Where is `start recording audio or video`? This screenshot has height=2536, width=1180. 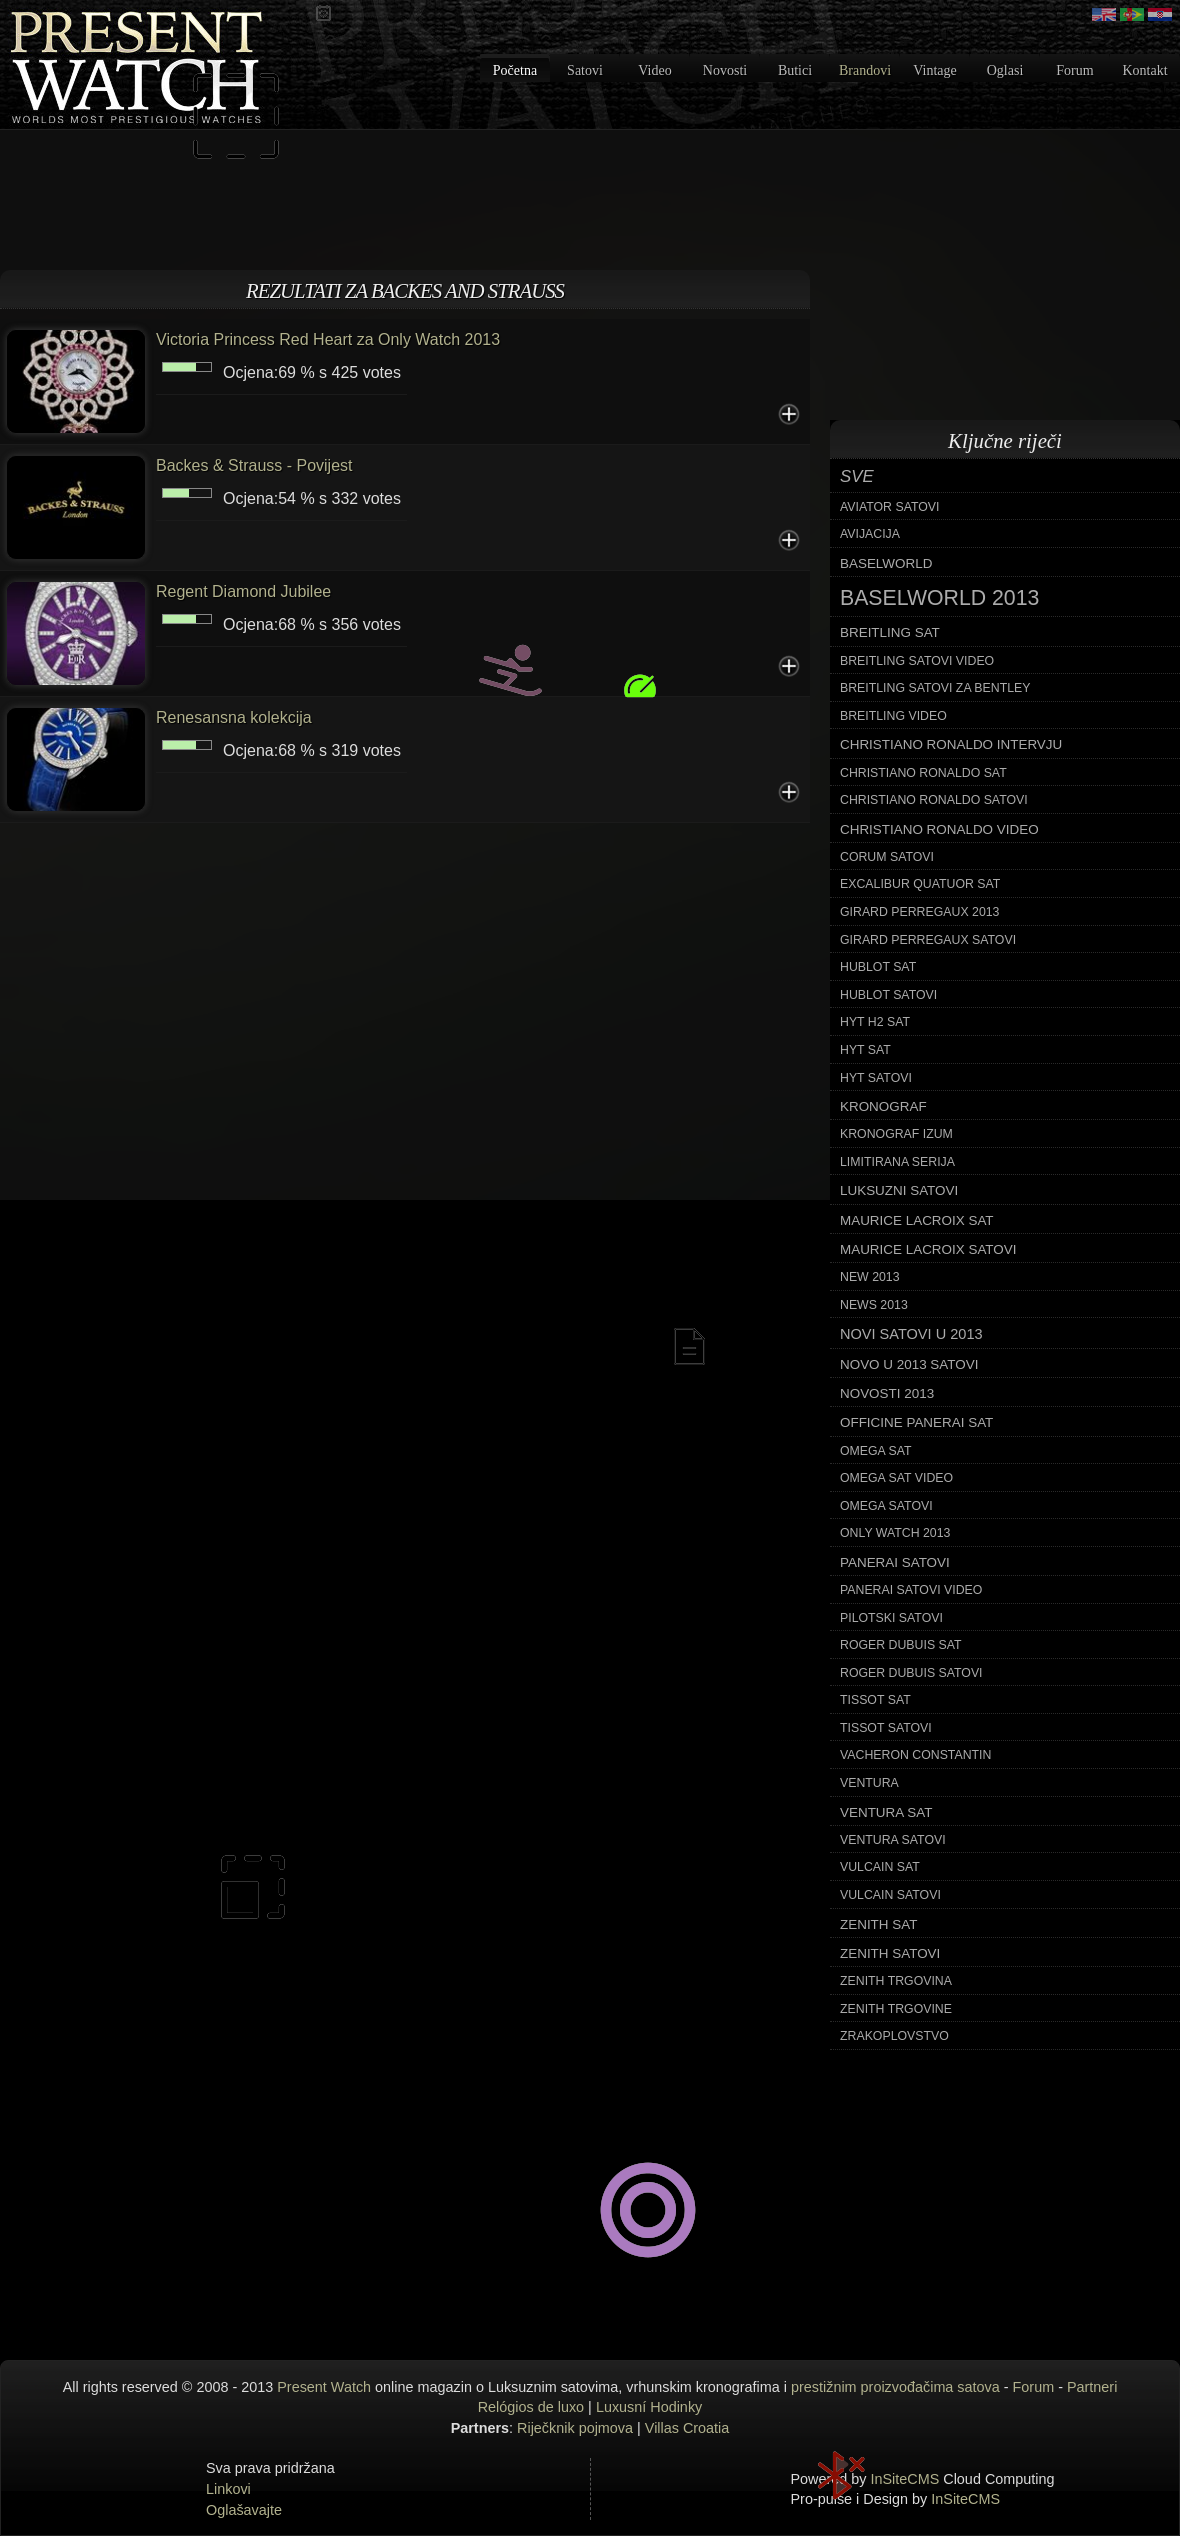
start recording audio or video is located at coordinates (648, 2210).